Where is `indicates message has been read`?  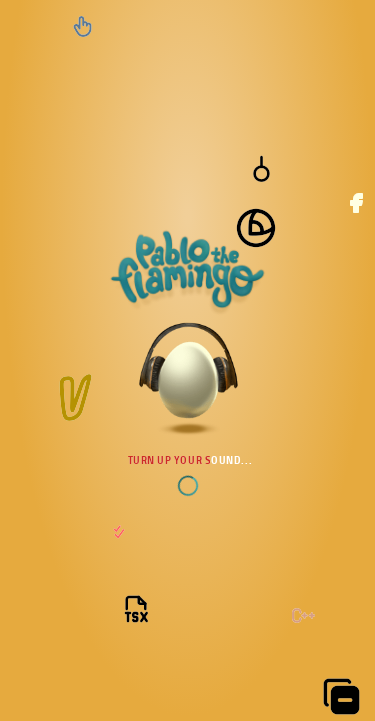
indicates message has been read is located at coordinates (119, 532).